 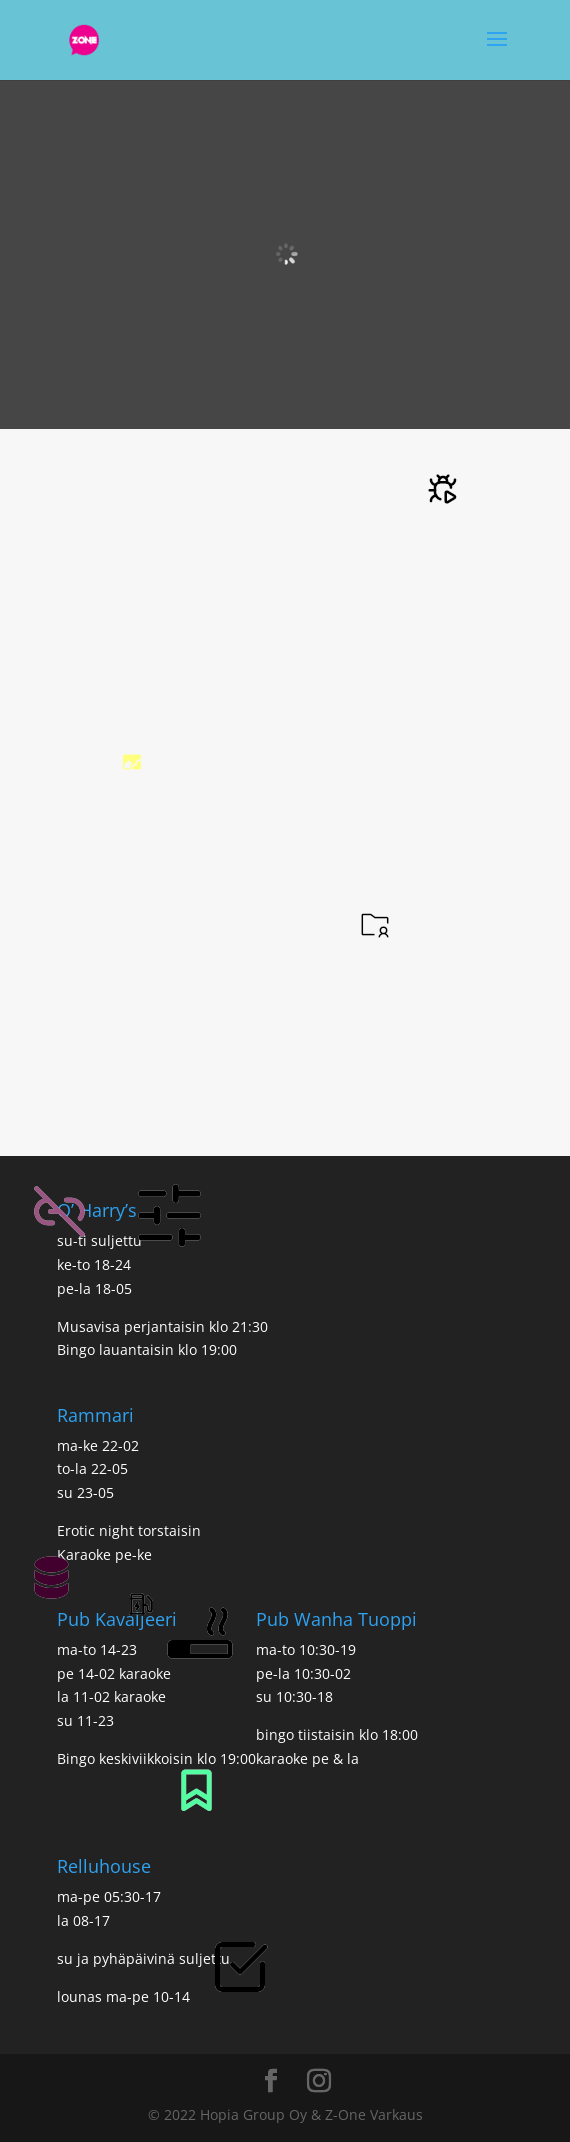 What do you see at coordinates (196, 1789) in the screenshot?
I see `save this item for later` at bounding box center [196, 1789].